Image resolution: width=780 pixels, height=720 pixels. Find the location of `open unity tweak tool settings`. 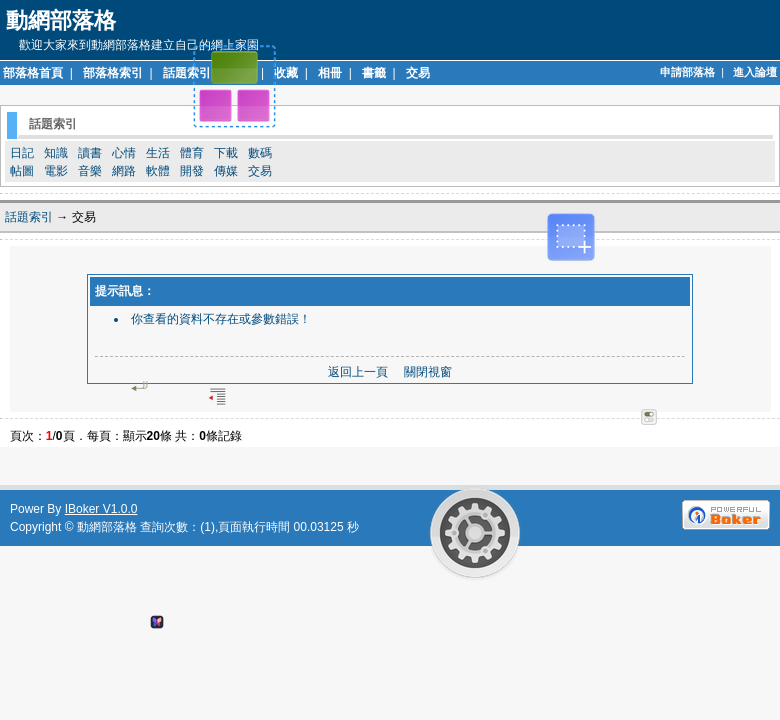

open unity tweak tool settings is located at coordinates (649, 417).